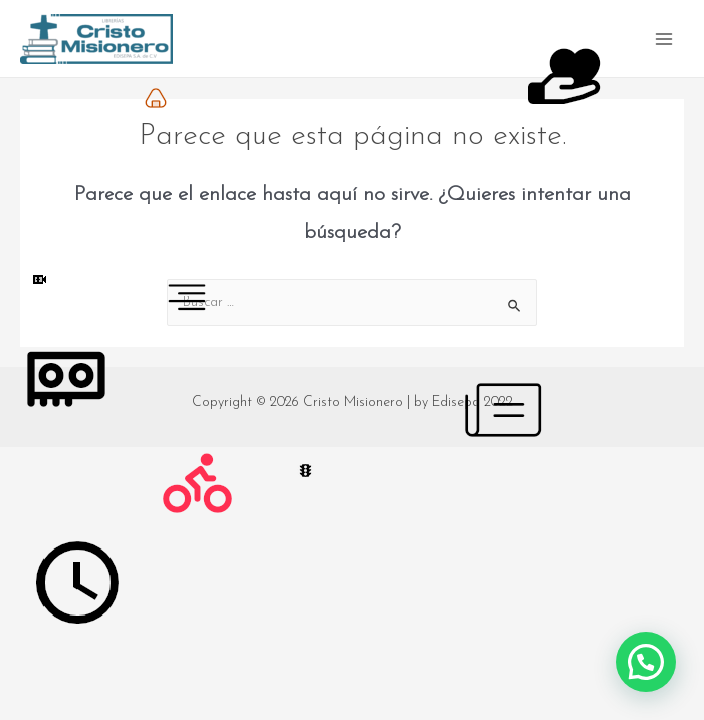  Describe the element at coordinates (39, 279) in the screenshot. I see `start a new video call` at that location.